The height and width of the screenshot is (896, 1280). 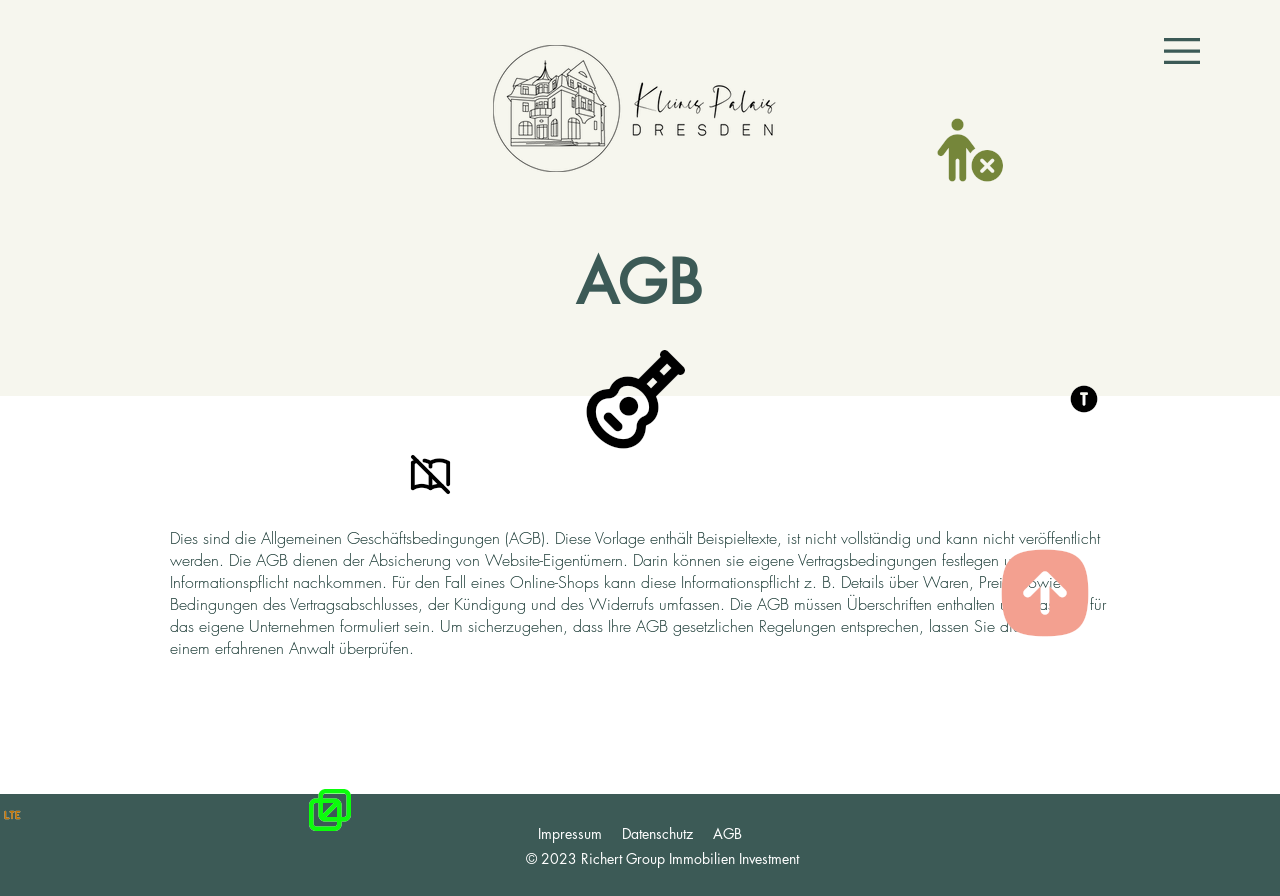 I want to click on access music or instrument settings, so click(x=635, y=400).